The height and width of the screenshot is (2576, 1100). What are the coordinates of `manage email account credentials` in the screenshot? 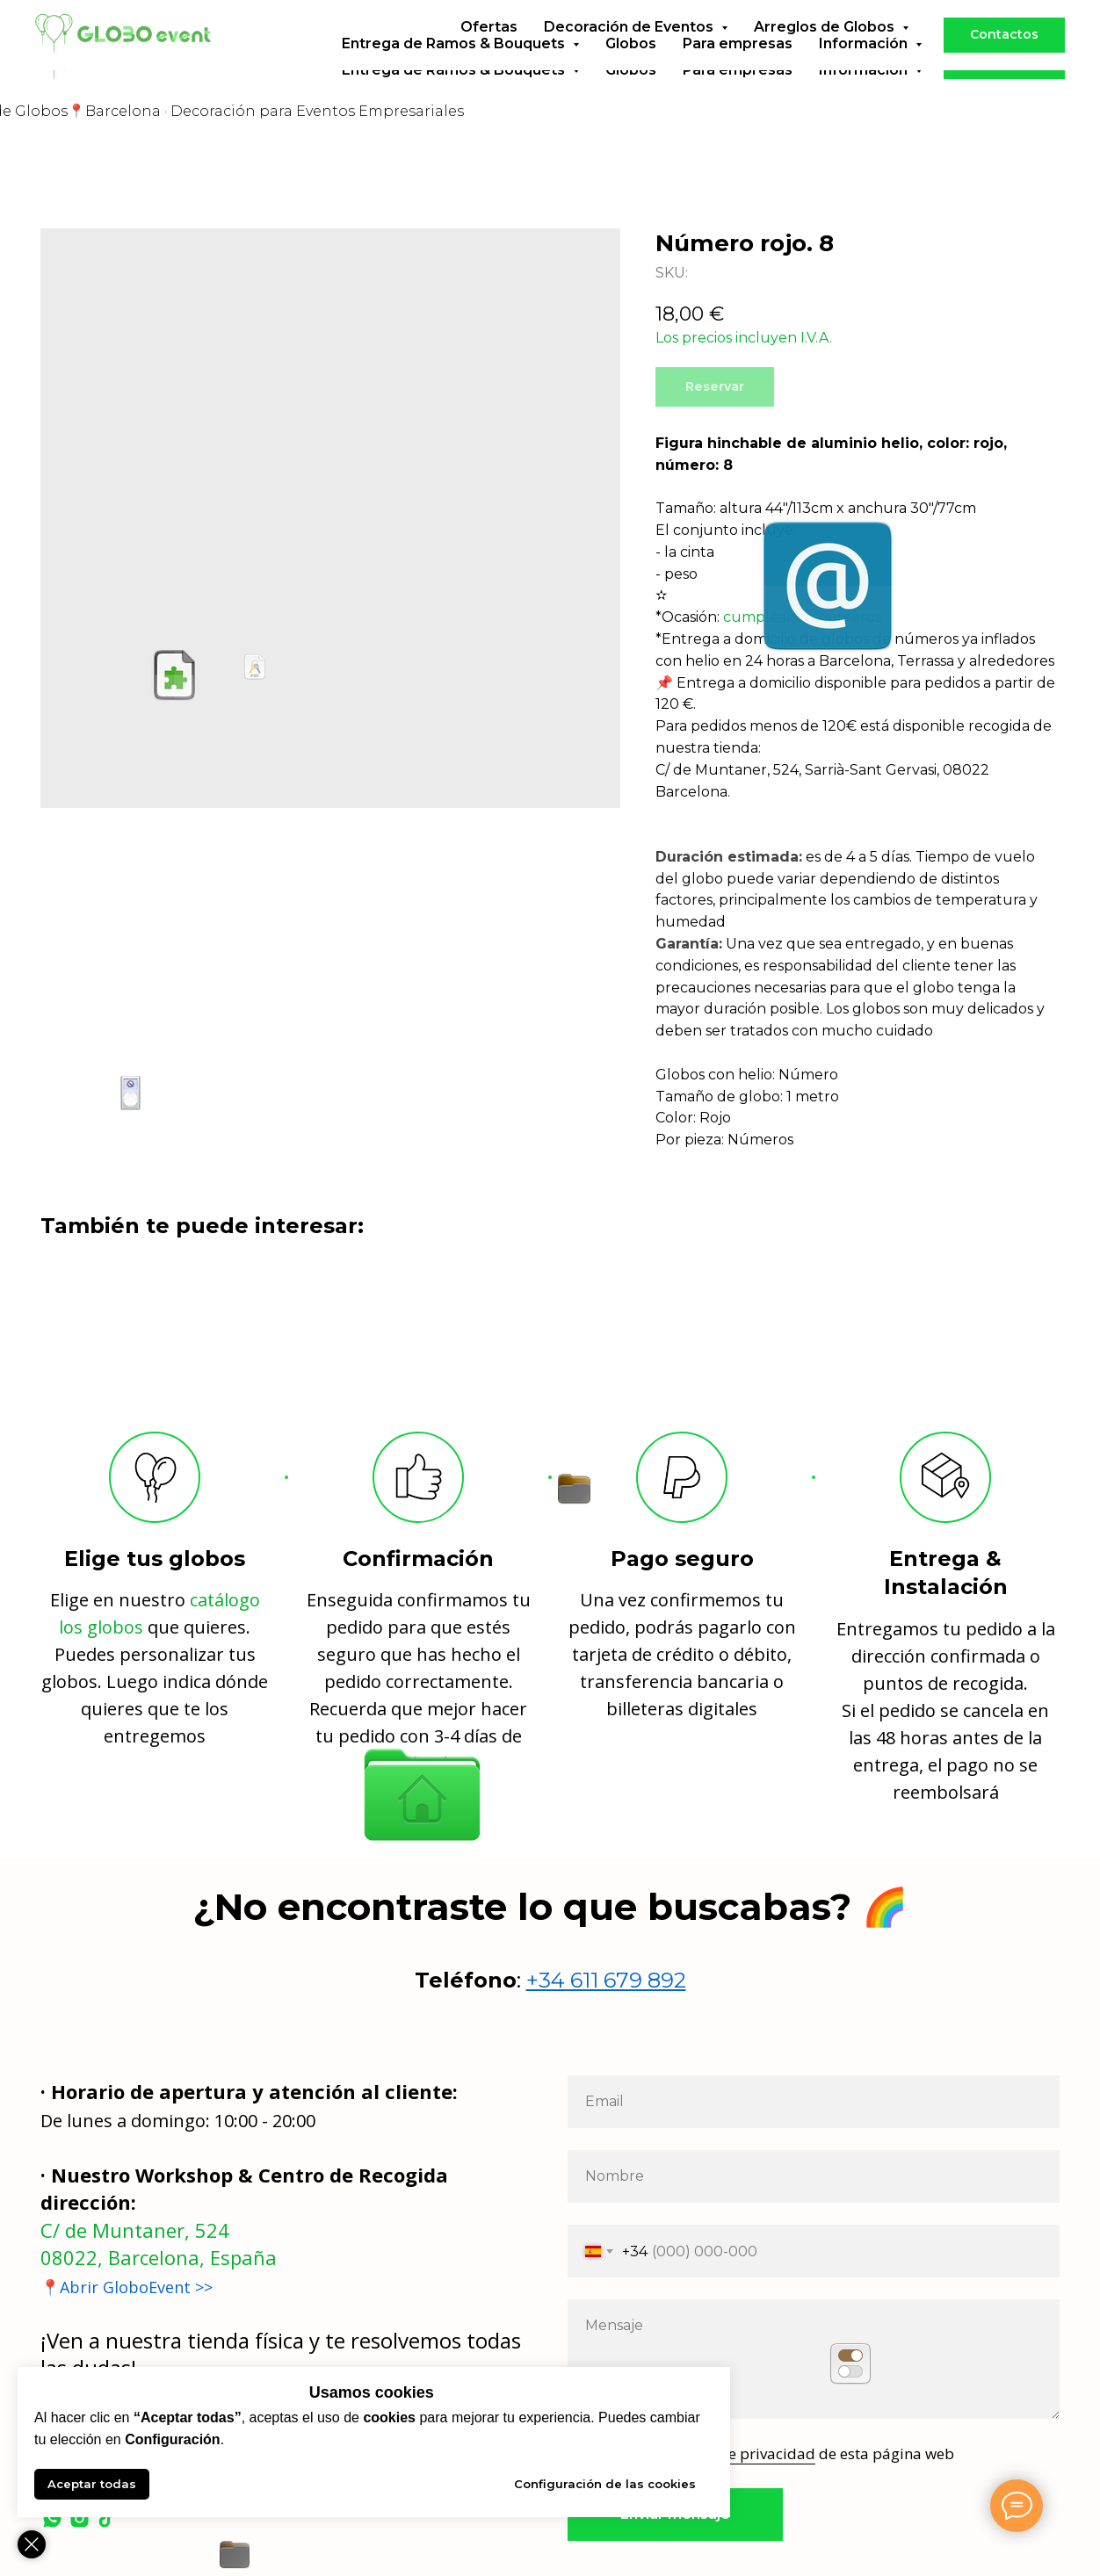 It's located at (828, 586).